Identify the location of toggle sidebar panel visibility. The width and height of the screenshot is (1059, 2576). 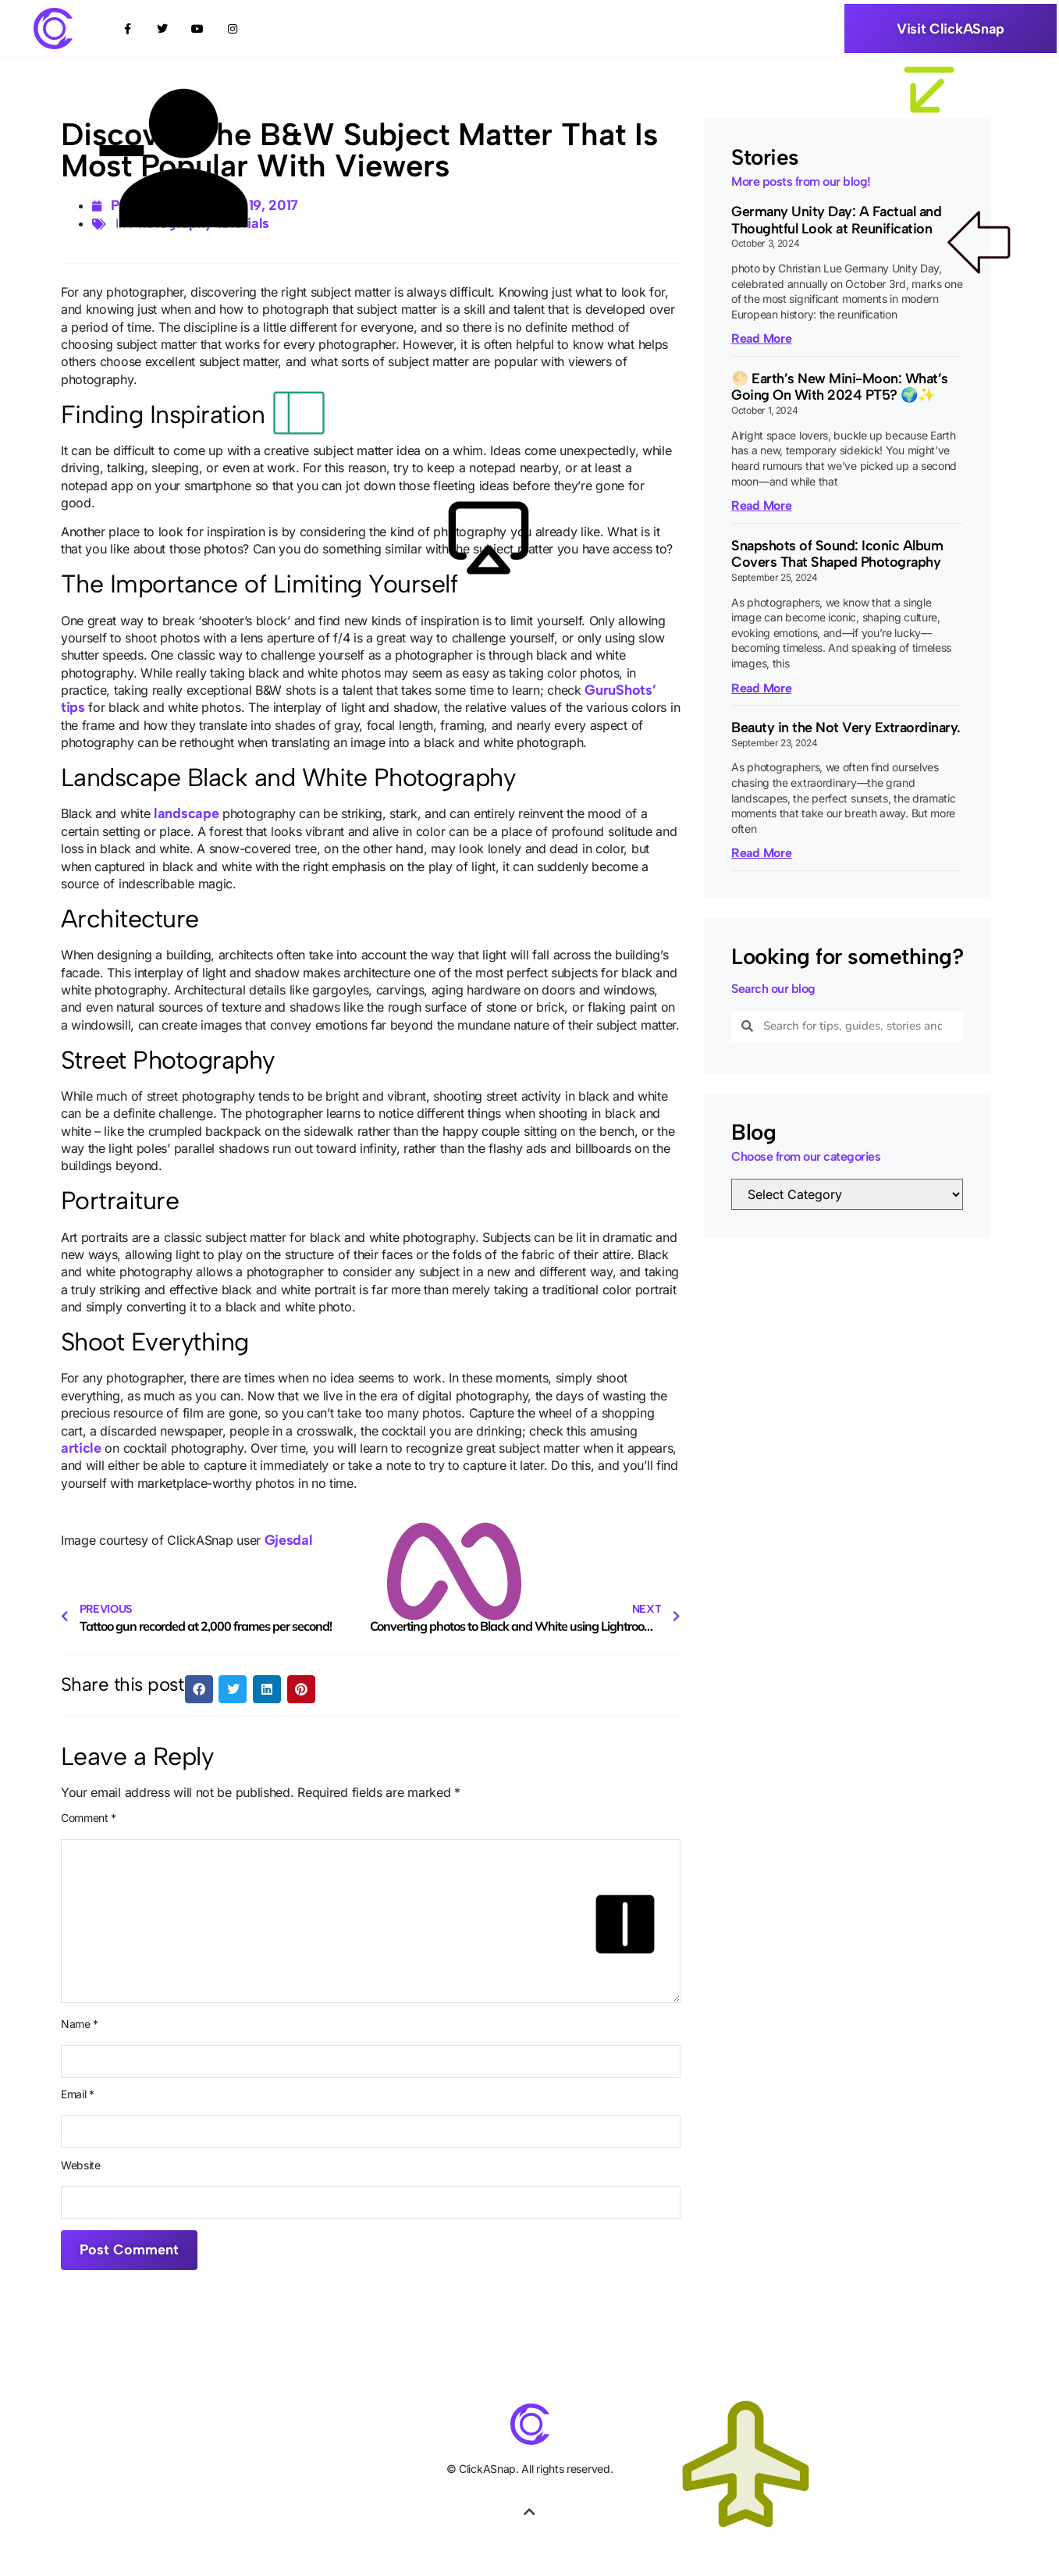
(299, 413).